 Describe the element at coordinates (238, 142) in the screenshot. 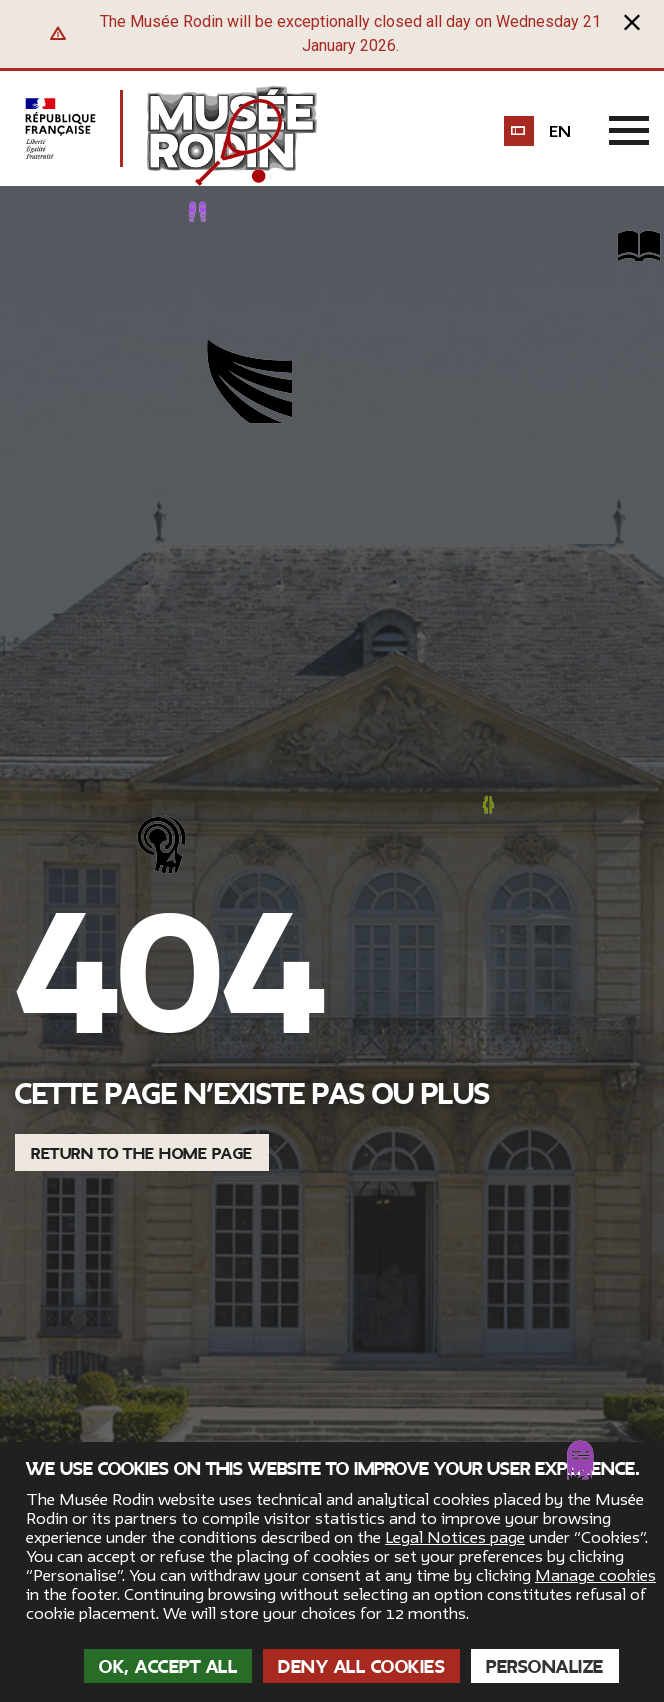

I see `access tennis or racket sports games` at that location.